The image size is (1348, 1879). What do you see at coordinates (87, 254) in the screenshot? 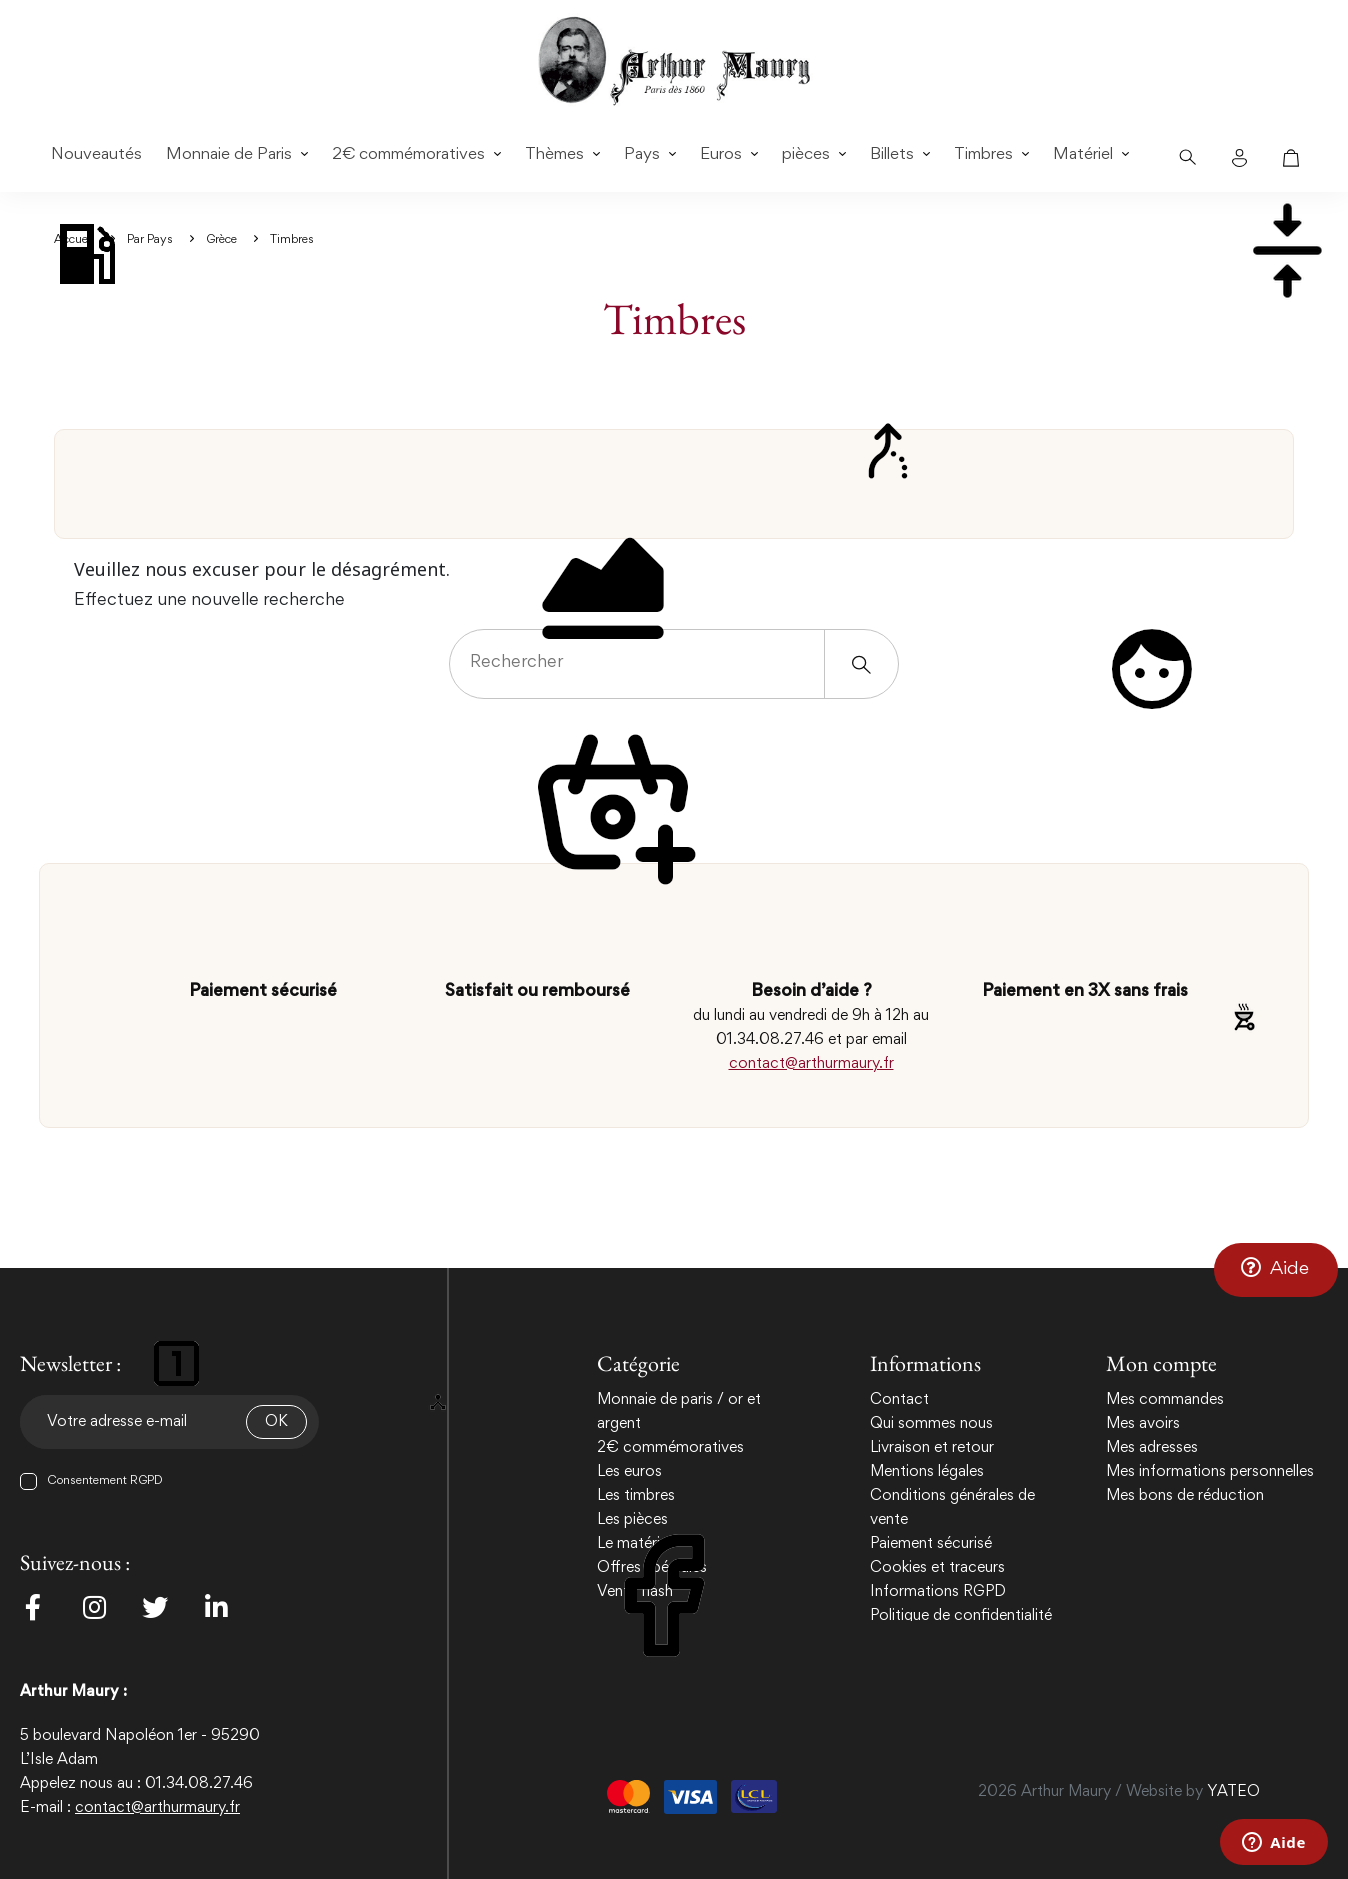
I see `find nearby gas stations` at bounding box center [87, 254].